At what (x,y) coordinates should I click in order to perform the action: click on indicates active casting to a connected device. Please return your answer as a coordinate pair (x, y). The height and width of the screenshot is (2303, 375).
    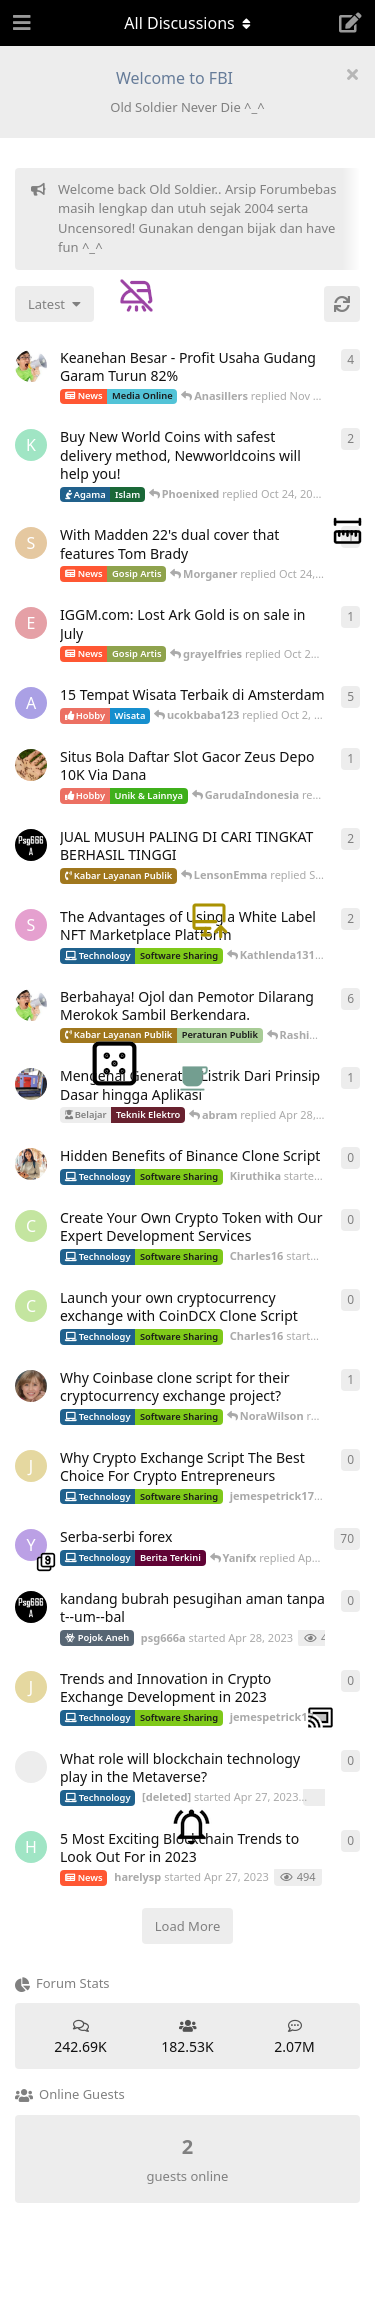
    Looking at the image, I should click on (320, 1717).